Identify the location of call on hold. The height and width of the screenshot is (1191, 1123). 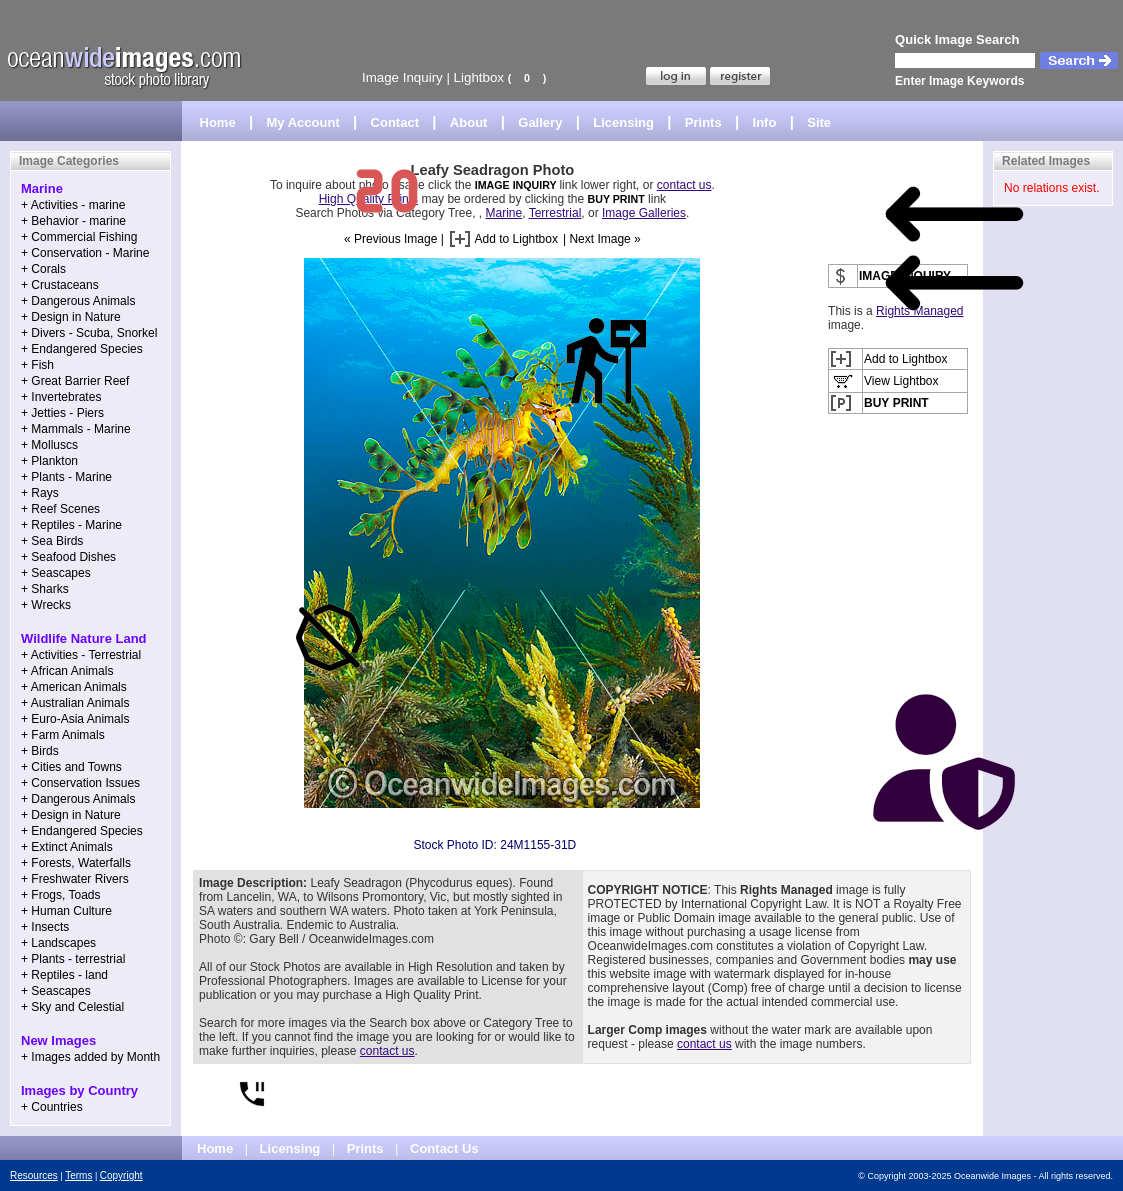
(252, 1094).